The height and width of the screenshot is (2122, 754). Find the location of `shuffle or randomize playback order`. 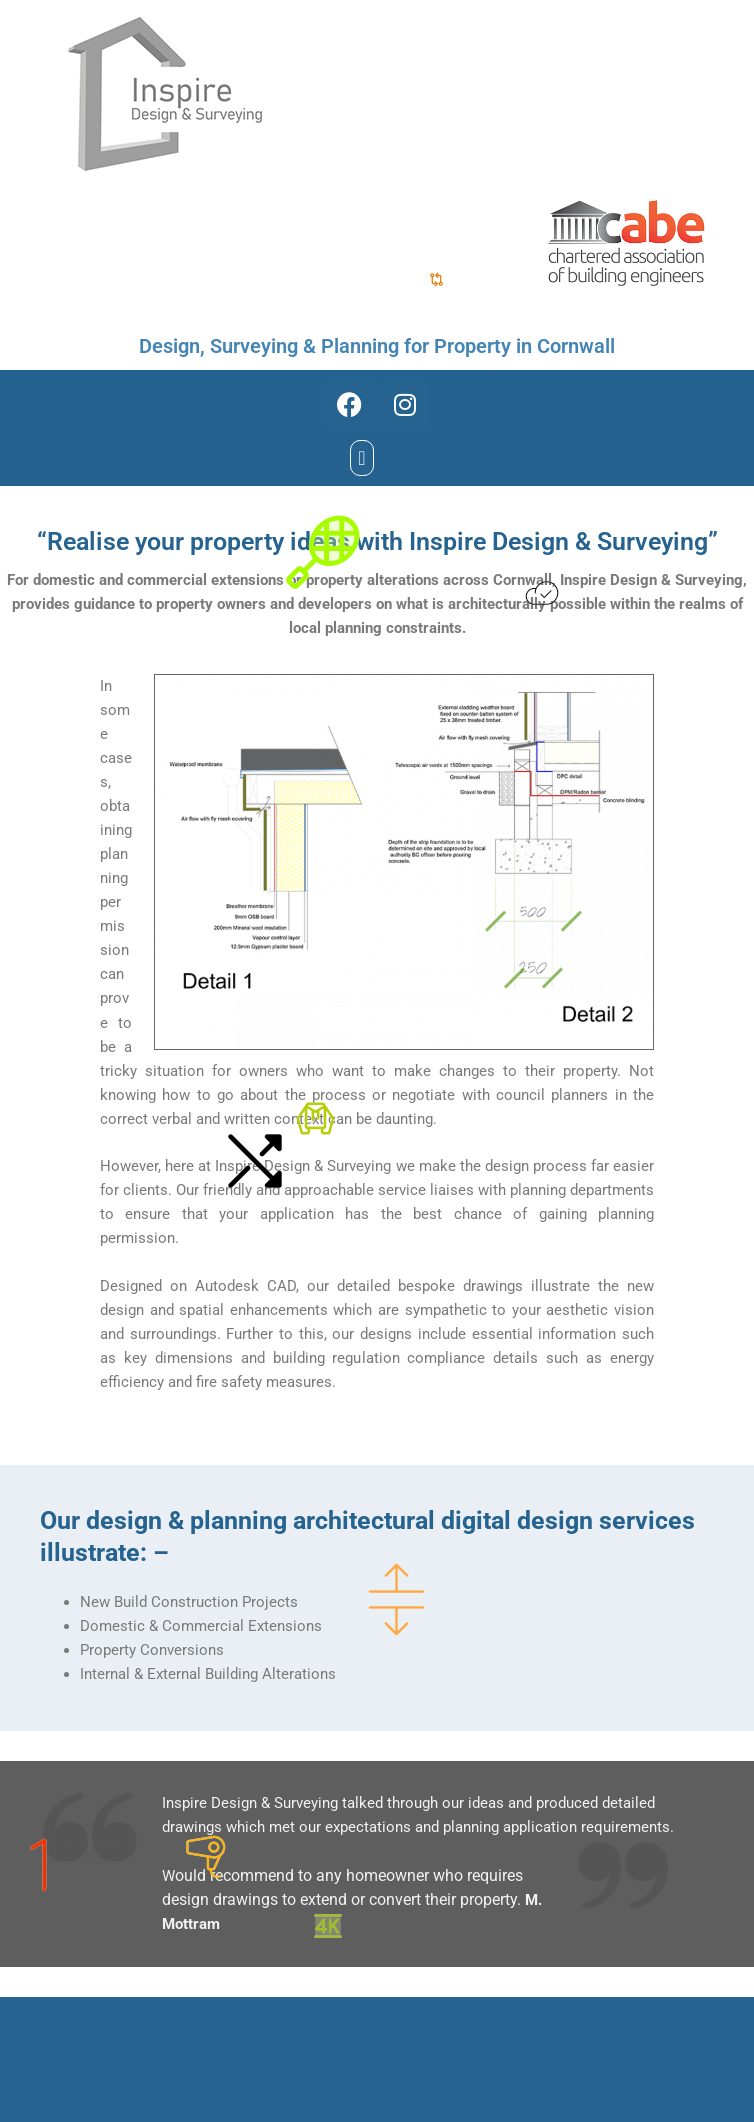

shuffle or randomize playback order is located at coordinates (255, 1161).